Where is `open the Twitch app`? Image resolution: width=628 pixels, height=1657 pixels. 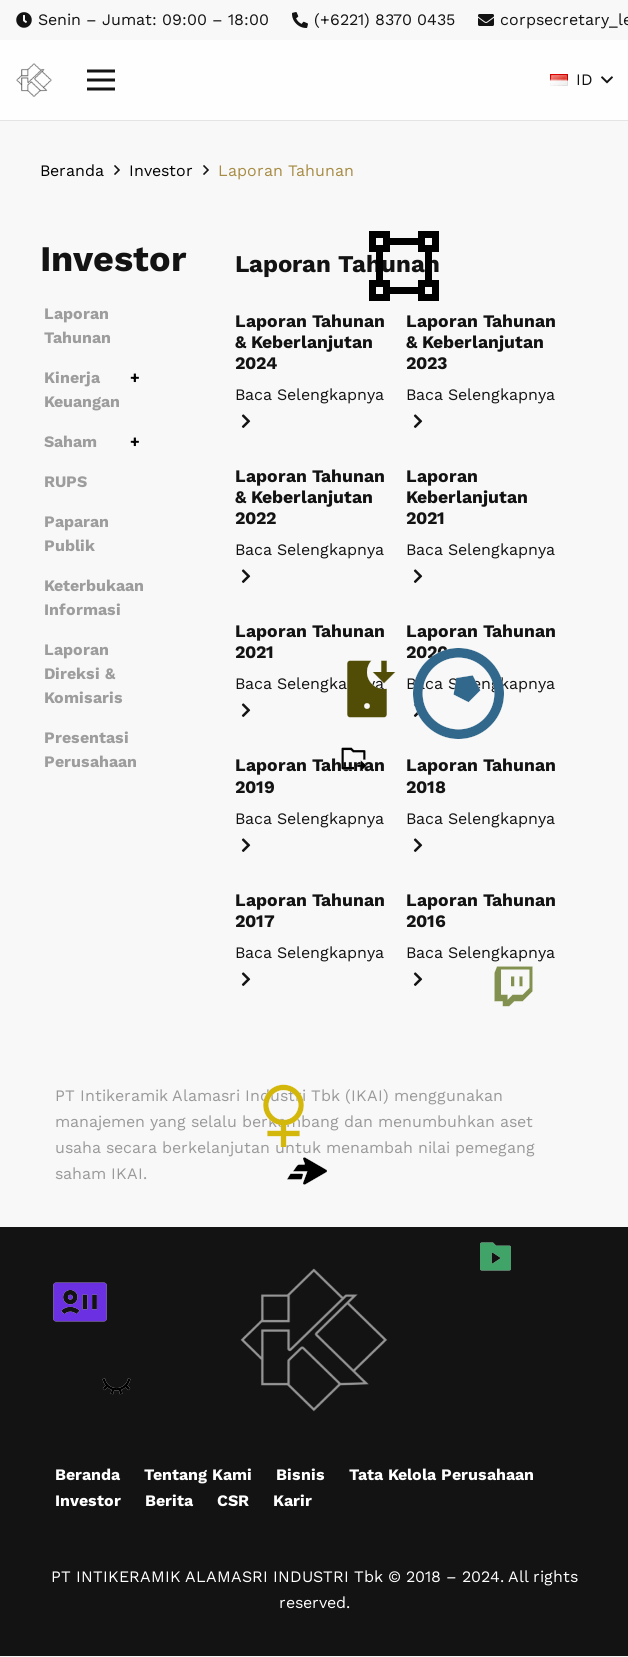 open the Twitch app is located at coordinates (513, 985).